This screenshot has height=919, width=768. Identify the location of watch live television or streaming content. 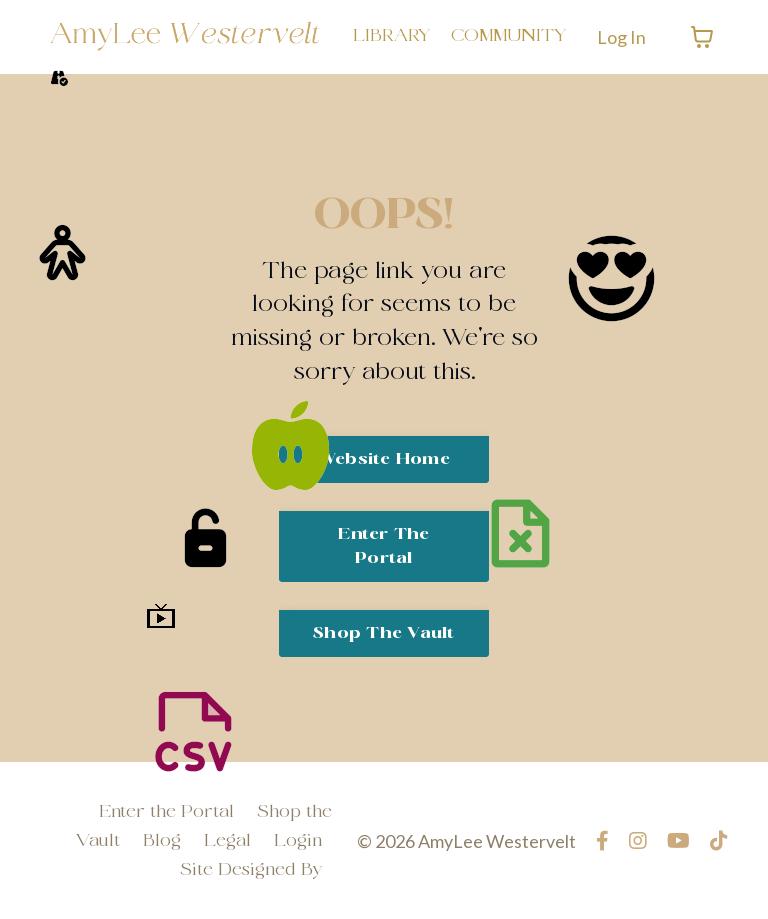
(161, 616).